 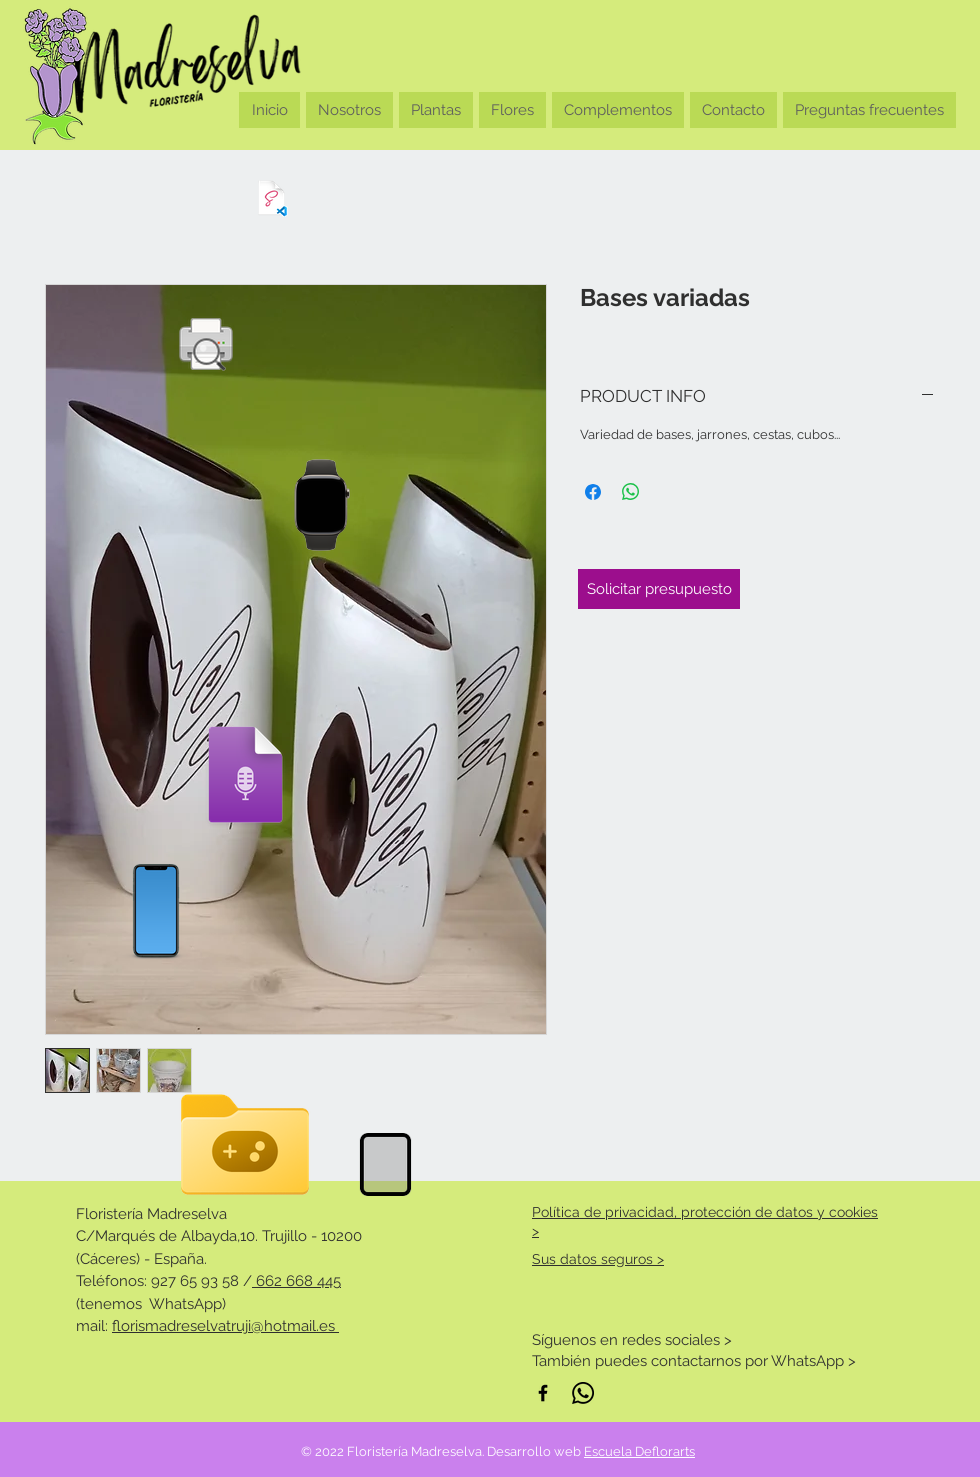 What do you see at coordinates (321, 505) in the screenshot?
I see `apple watch series 10 device icon` at bounding box center [321, 505].